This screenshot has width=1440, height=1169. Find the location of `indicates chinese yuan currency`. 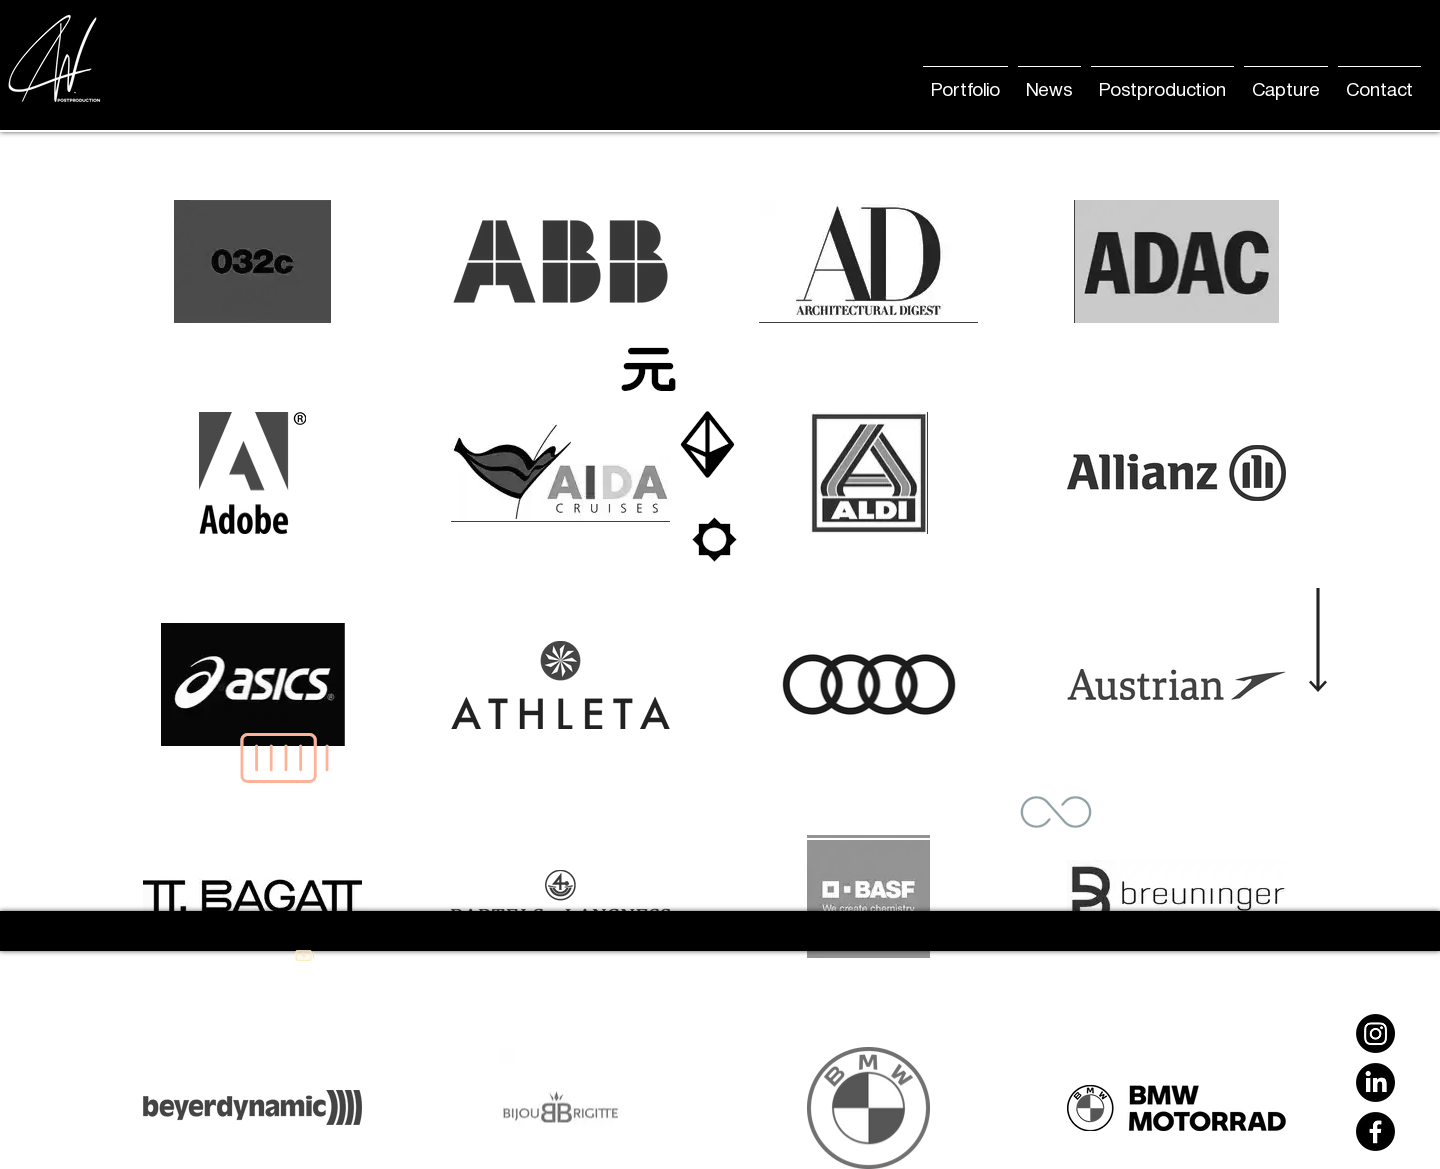

indicates chinese yuan currency is located at coordinates (648, 370).